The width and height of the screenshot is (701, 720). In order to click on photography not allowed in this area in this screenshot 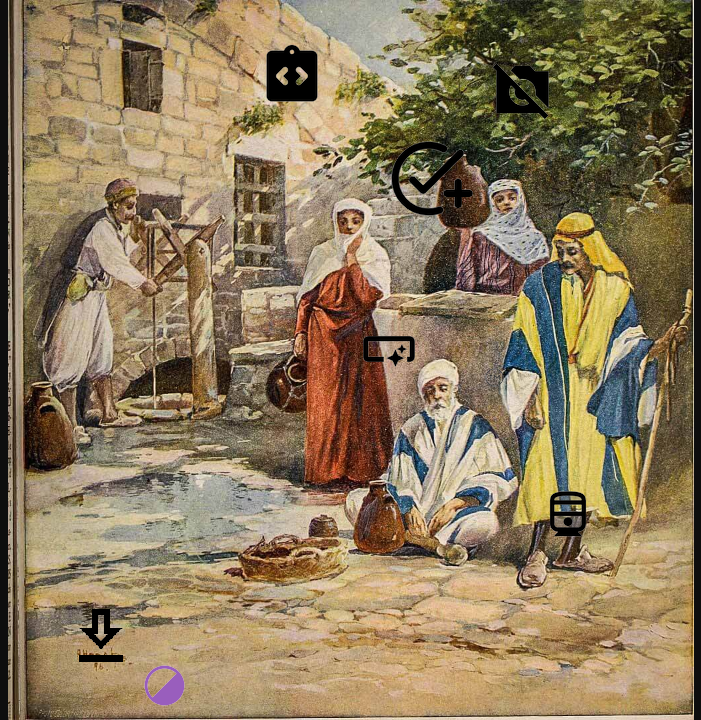, I will do `click(522, 89)`.